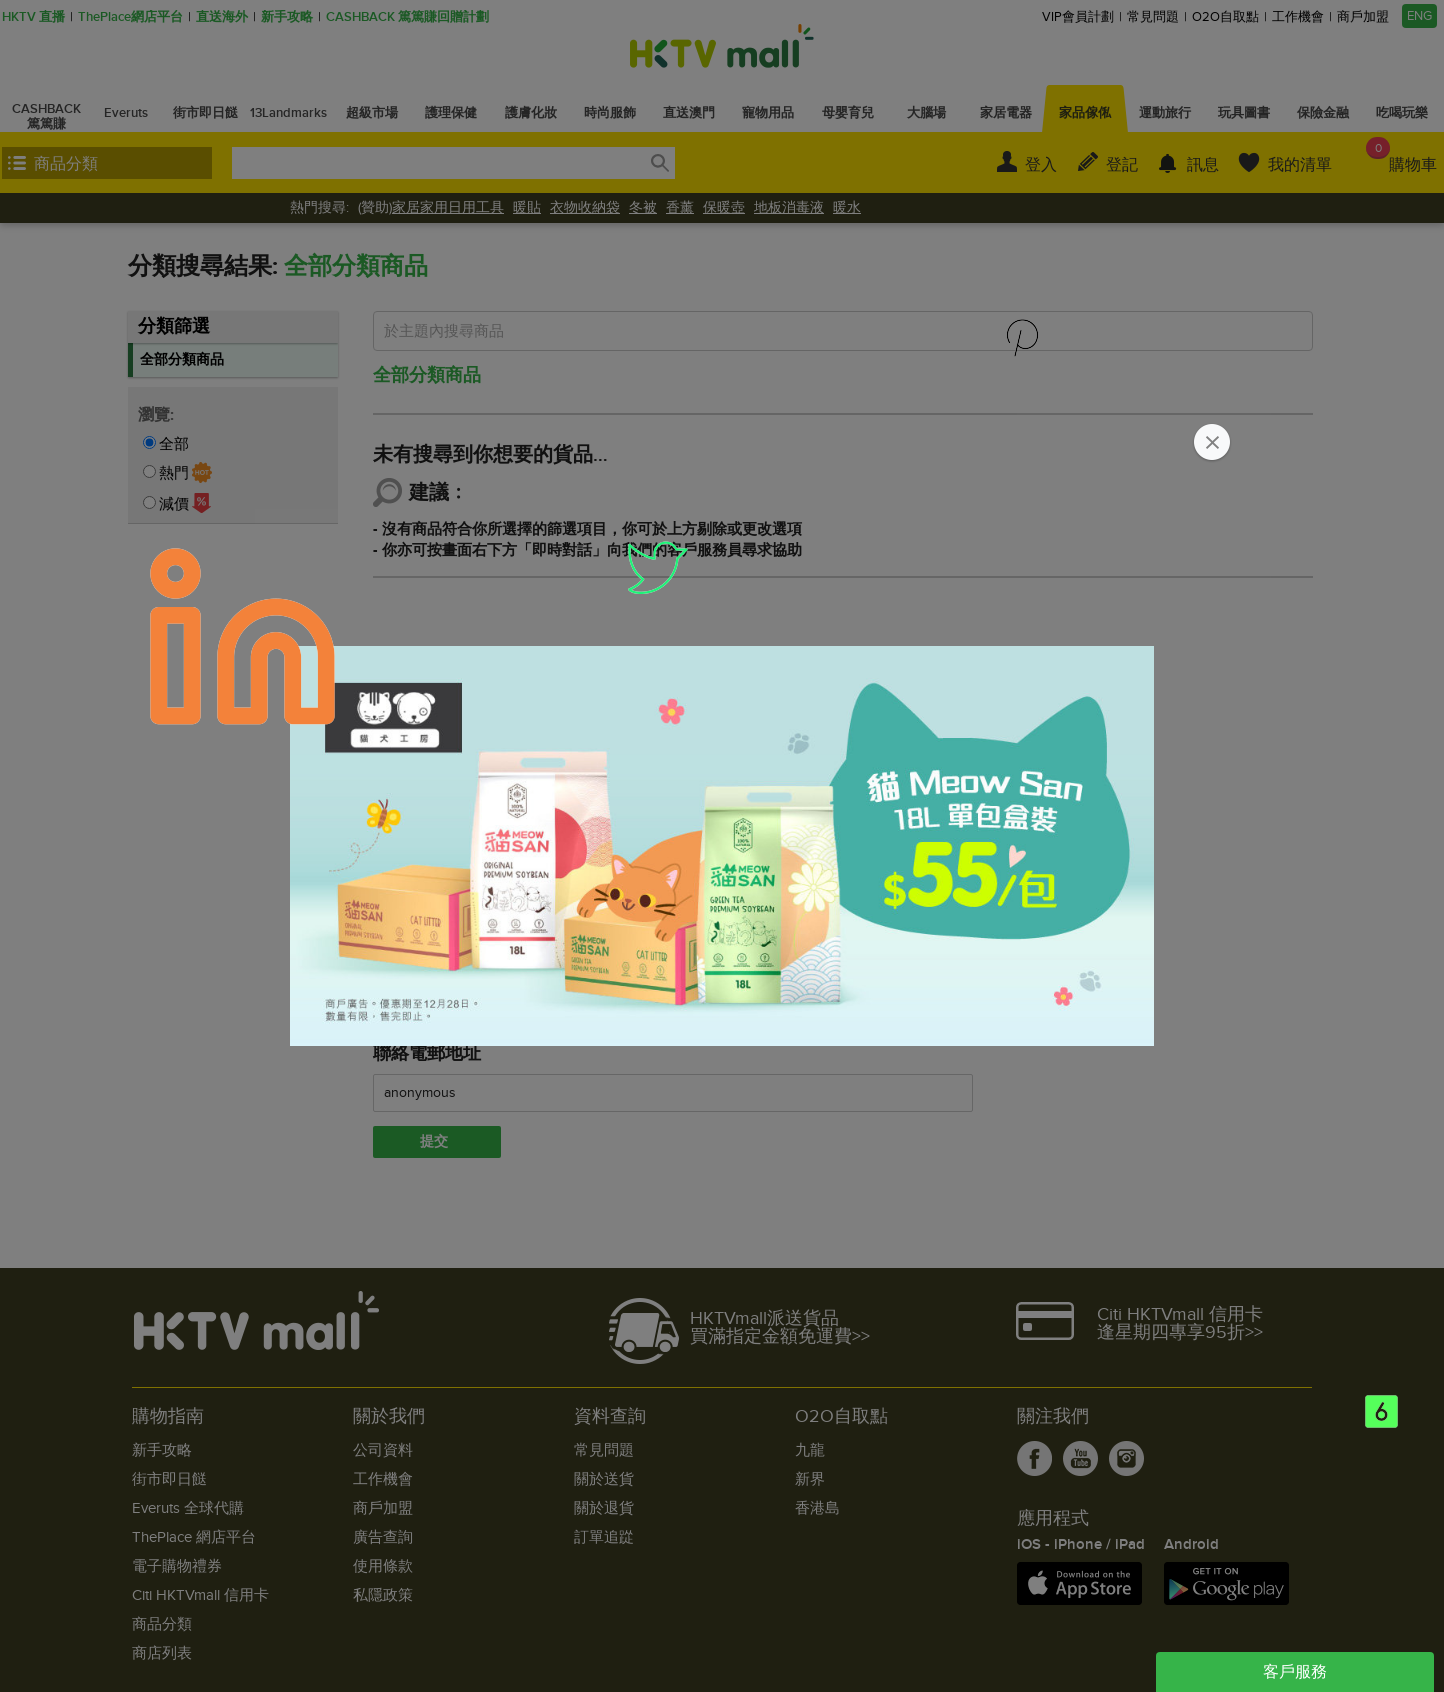  Describe the element at coordinates (654, 565) in the screenshot. I see `share to twitter` at that location.